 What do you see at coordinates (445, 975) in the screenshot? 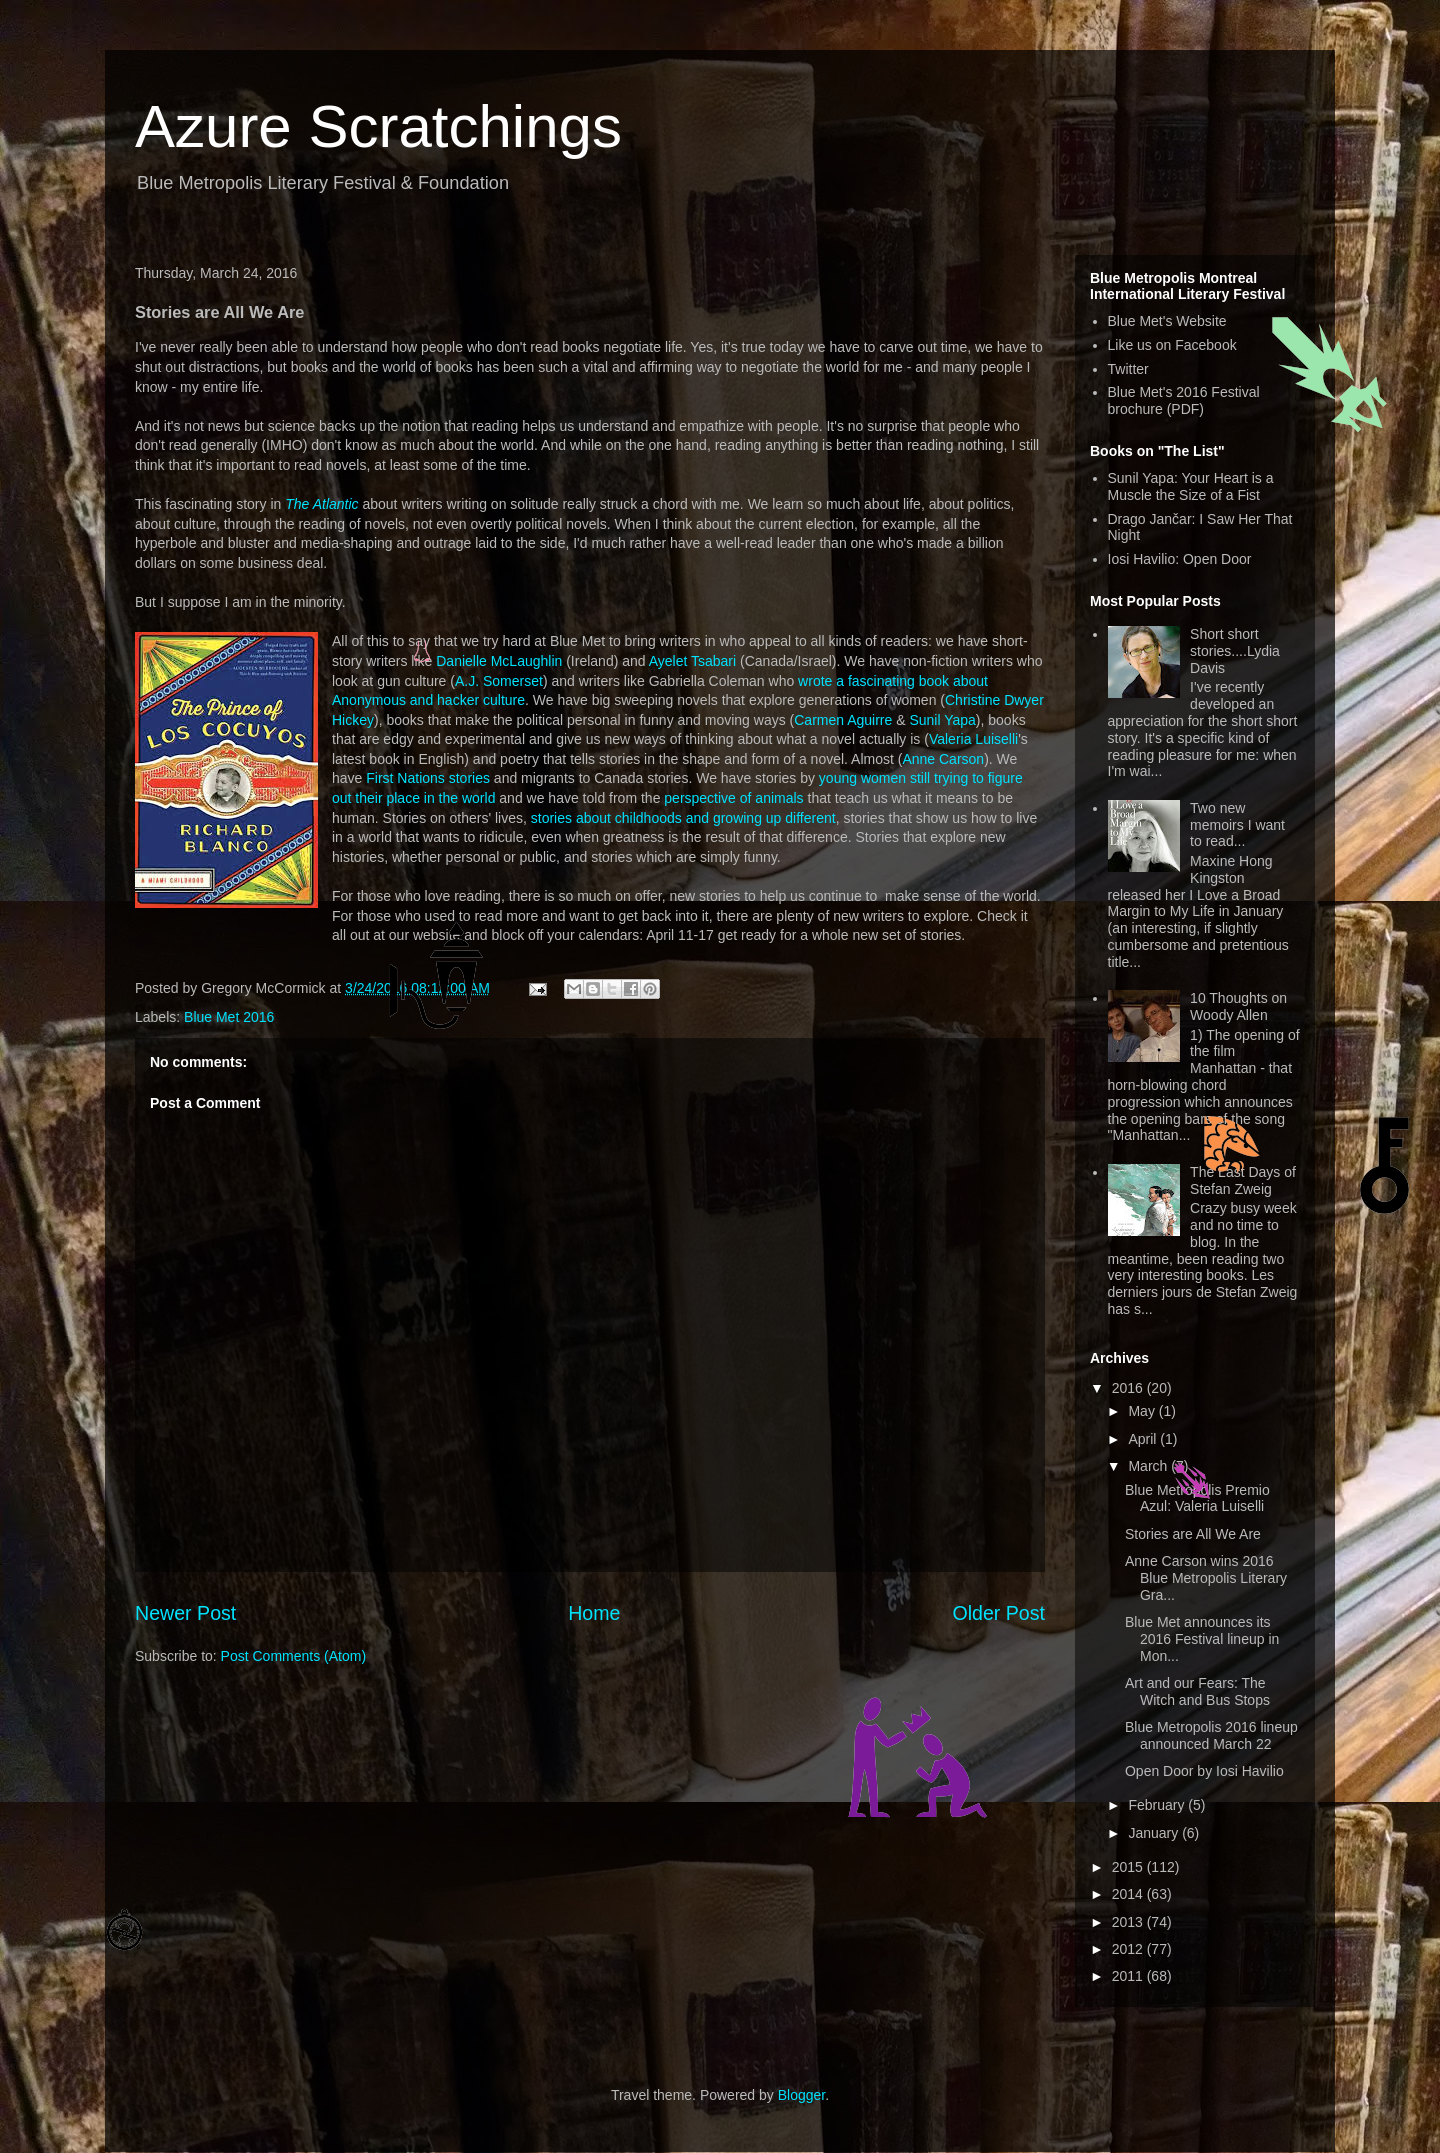
I see `toggle wall light on or off` at bounding box center [445, 975].